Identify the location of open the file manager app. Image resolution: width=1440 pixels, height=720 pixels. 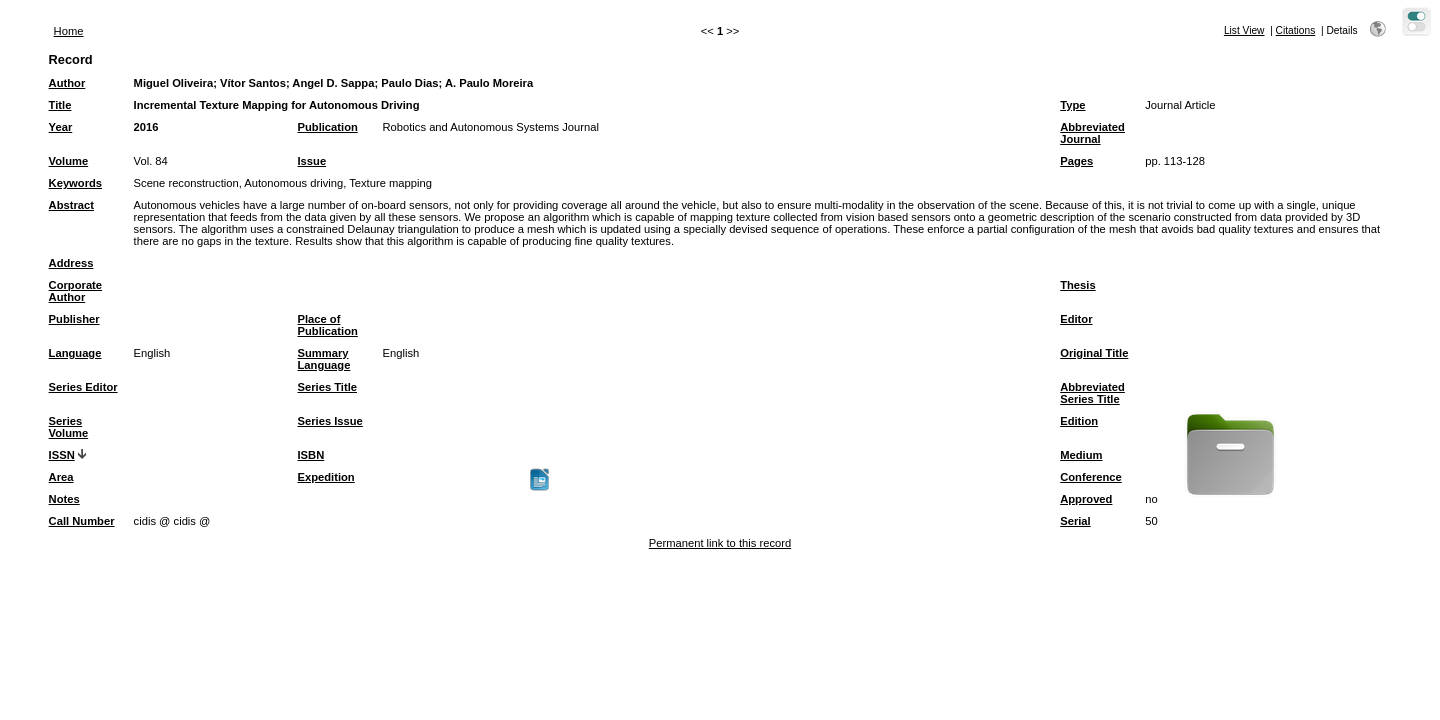
(1230, 454).